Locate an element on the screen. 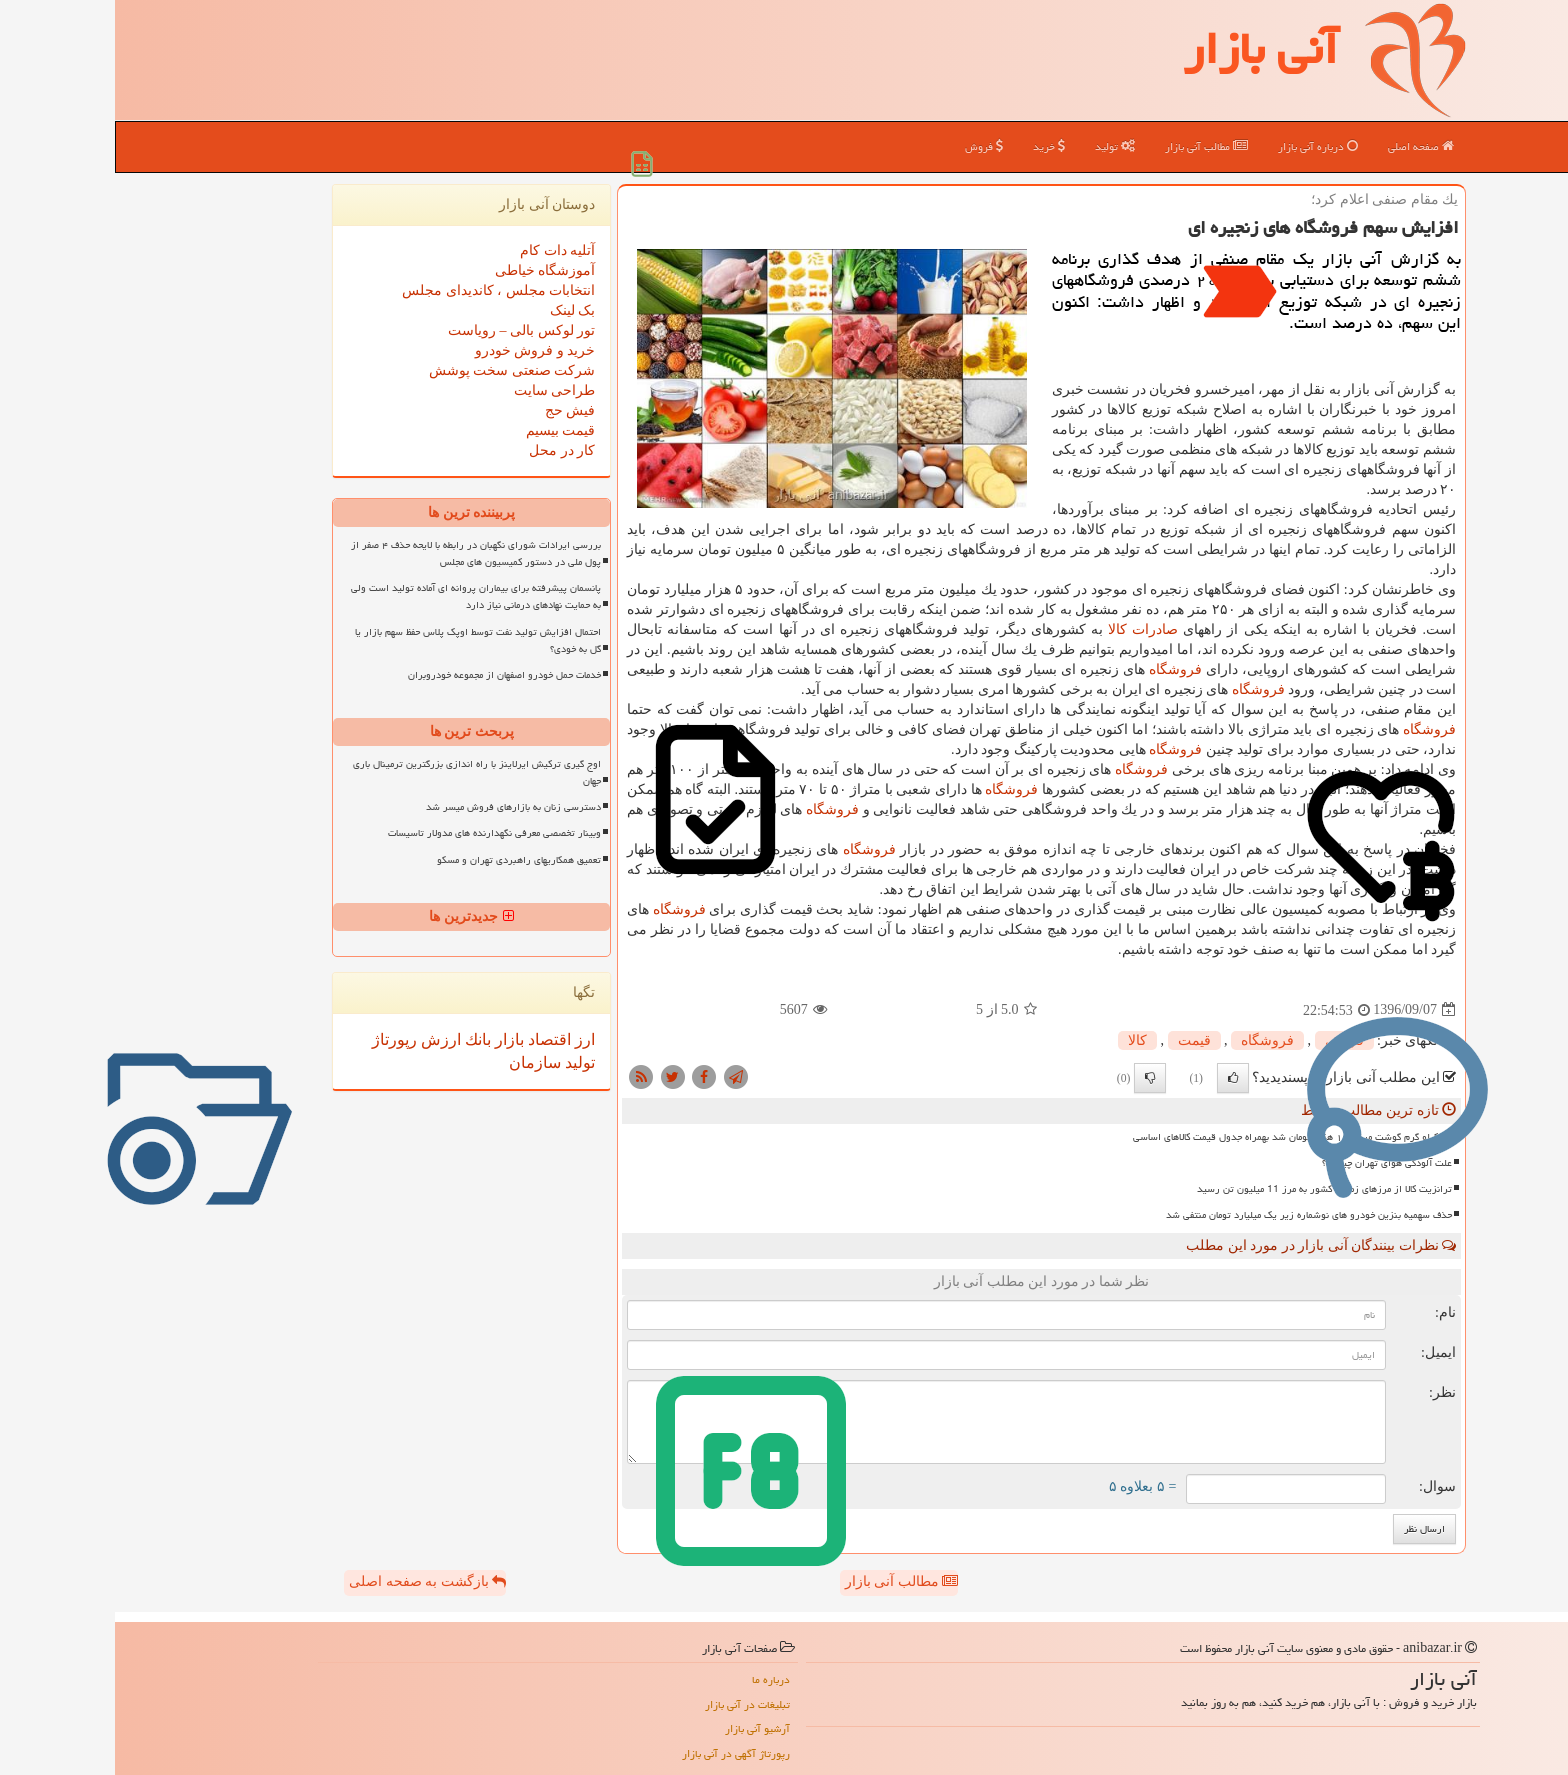  favorite or save a bitcoin transaction is located at coordinates (1381, 837).